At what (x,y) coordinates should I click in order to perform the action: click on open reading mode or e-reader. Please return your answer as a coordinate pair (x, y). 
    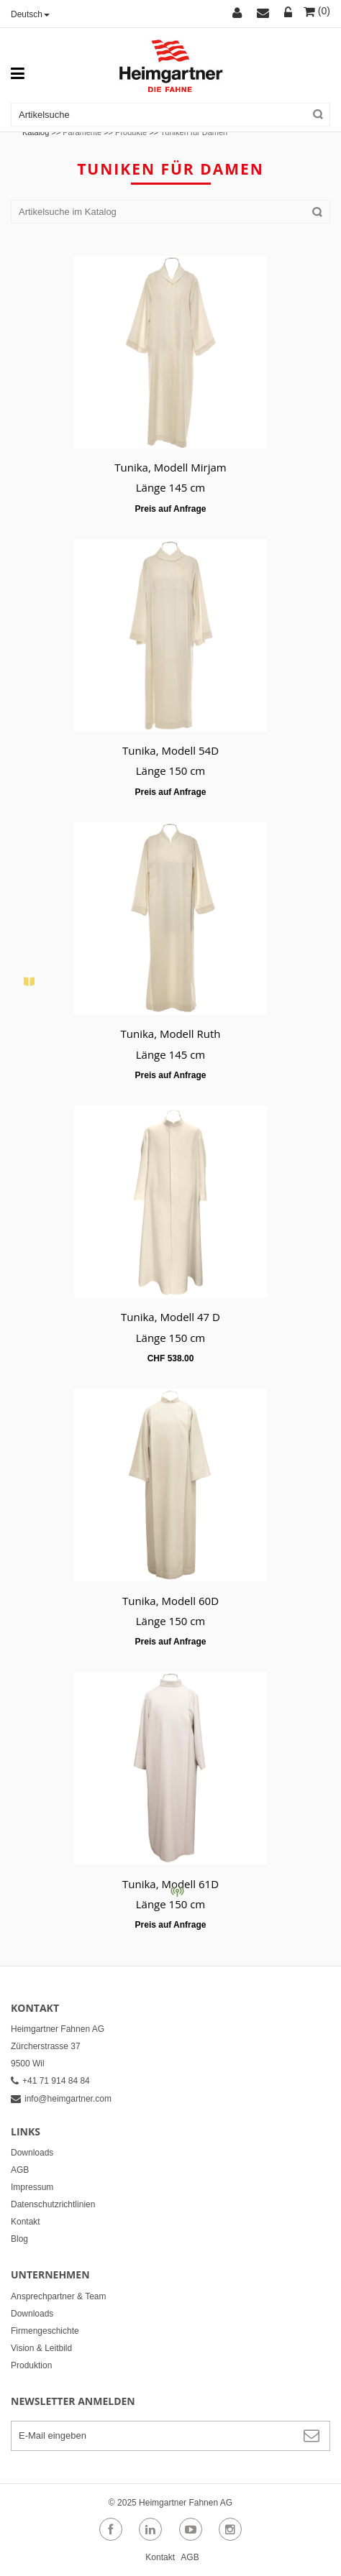
    Looking at the image, I should click on (29, 981).